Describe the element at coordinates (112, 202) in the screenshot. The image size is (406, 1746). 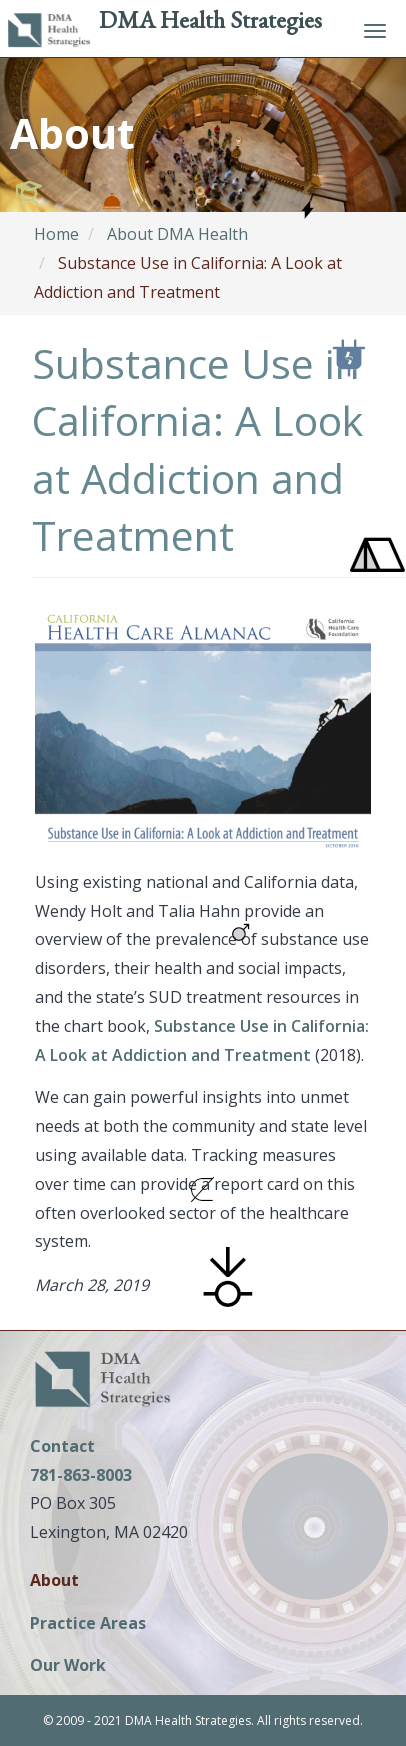
I see `request service or assistance` at that location.